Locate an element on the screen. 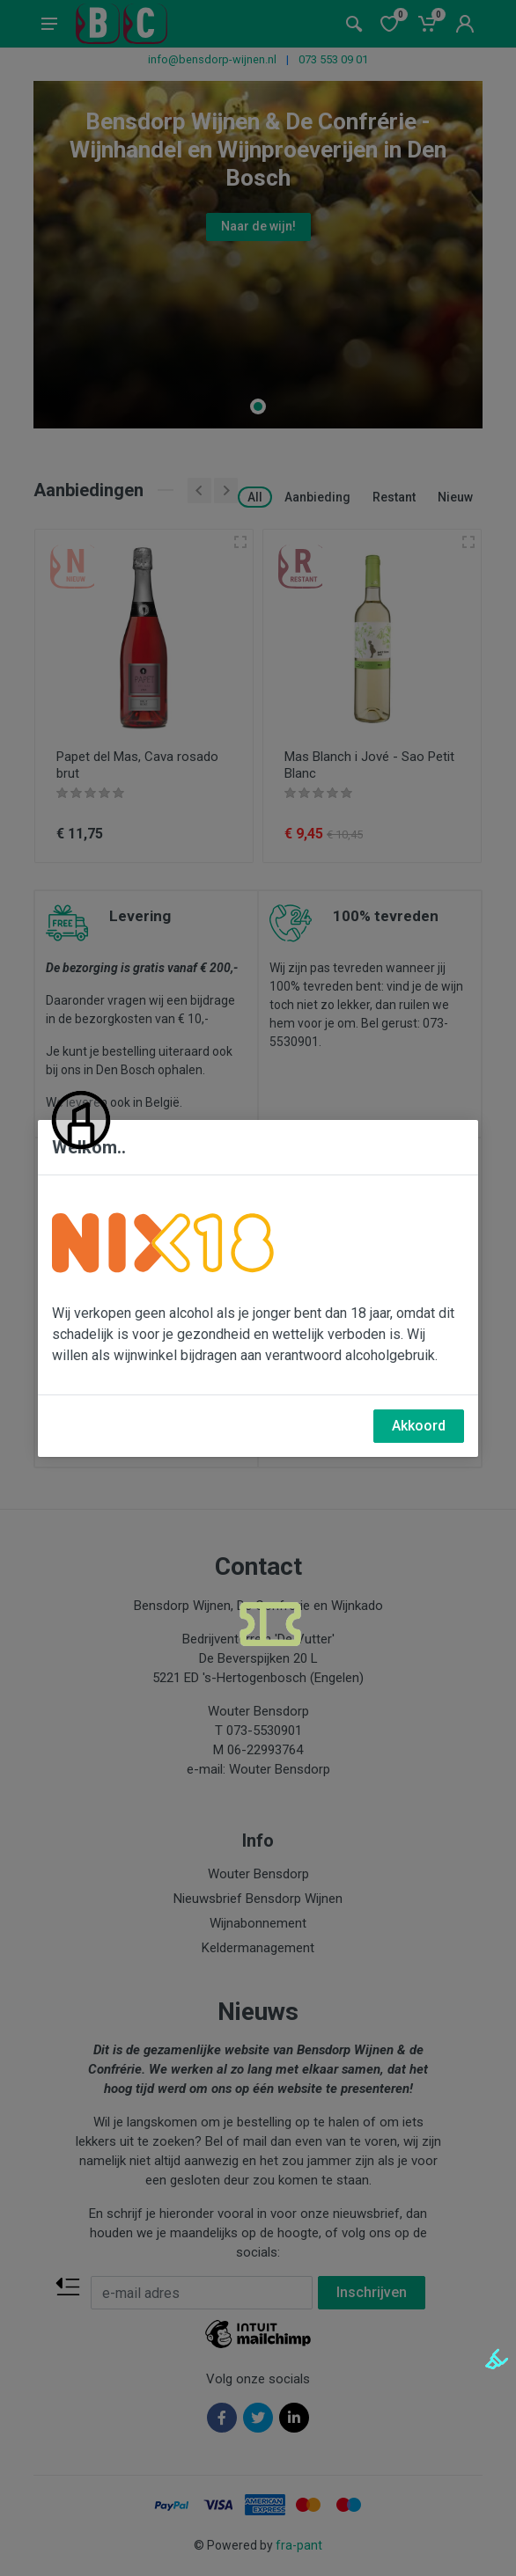 The width and height of the screenshot is (516, 2576). decrease text indentation is located at coordinates (68, 2287).